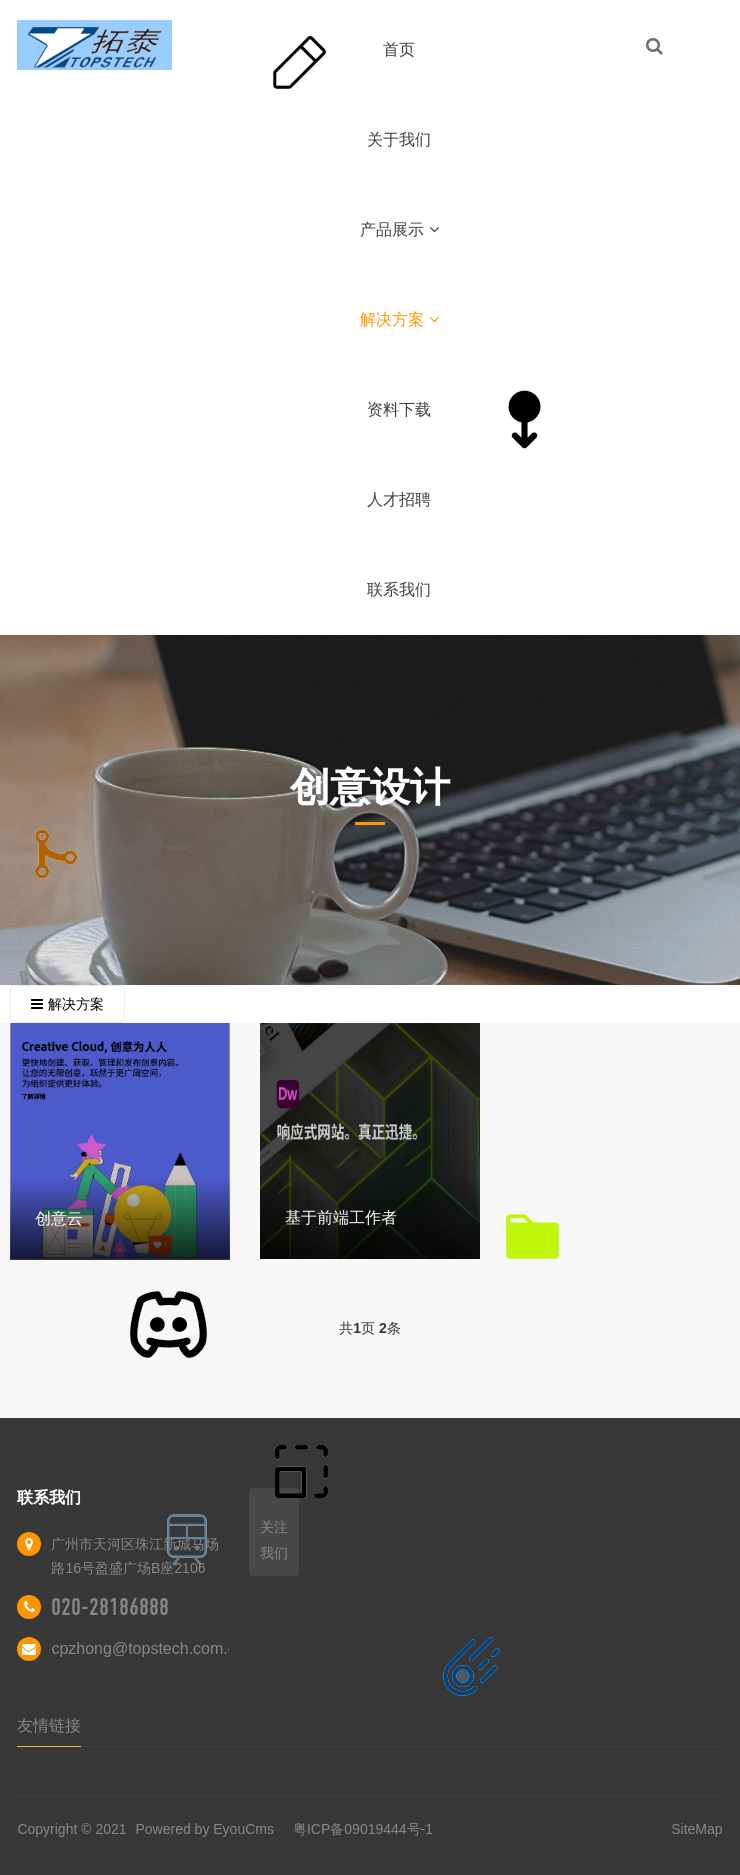  What do you see at coordinates (187, 1538) in the screenshot?
I see `view train schedules or transit options` at bounding box center [187, 1538].